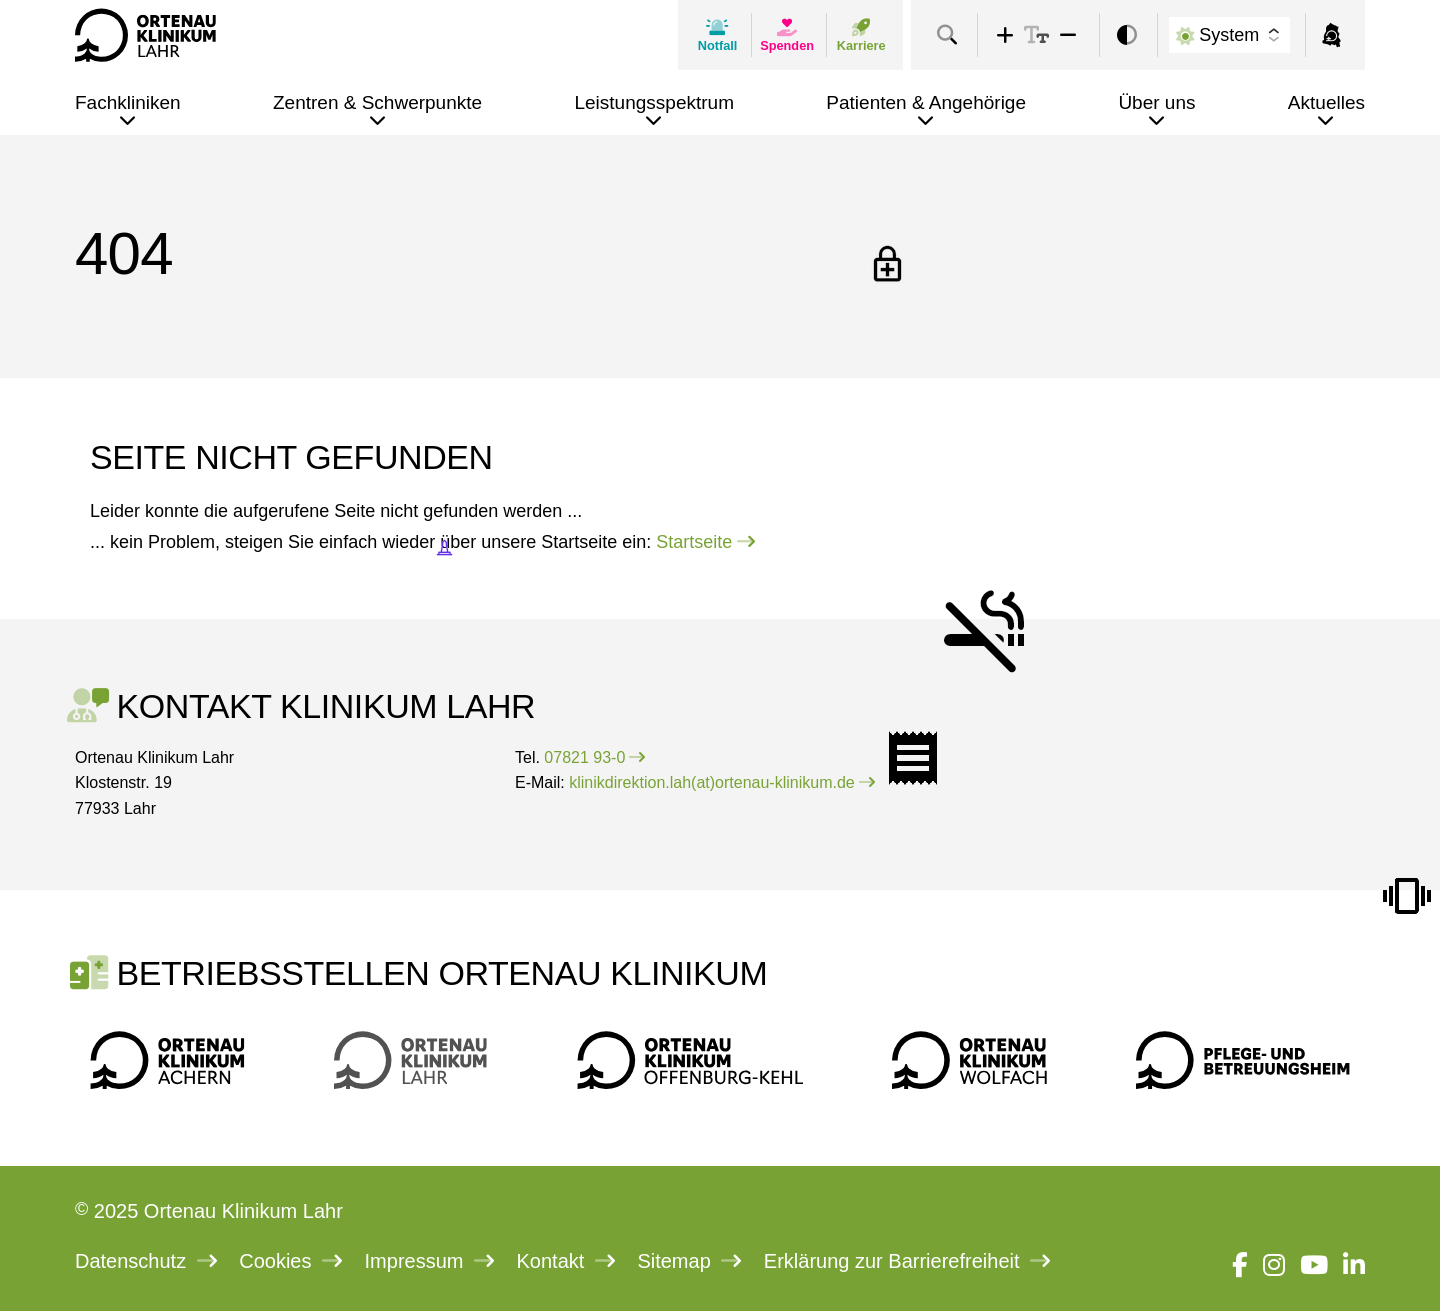  What do you see at coordinates (913, 758) in the screenshot?
I see `view purchase receipt or transaction history` at bounding box center [913, 758].